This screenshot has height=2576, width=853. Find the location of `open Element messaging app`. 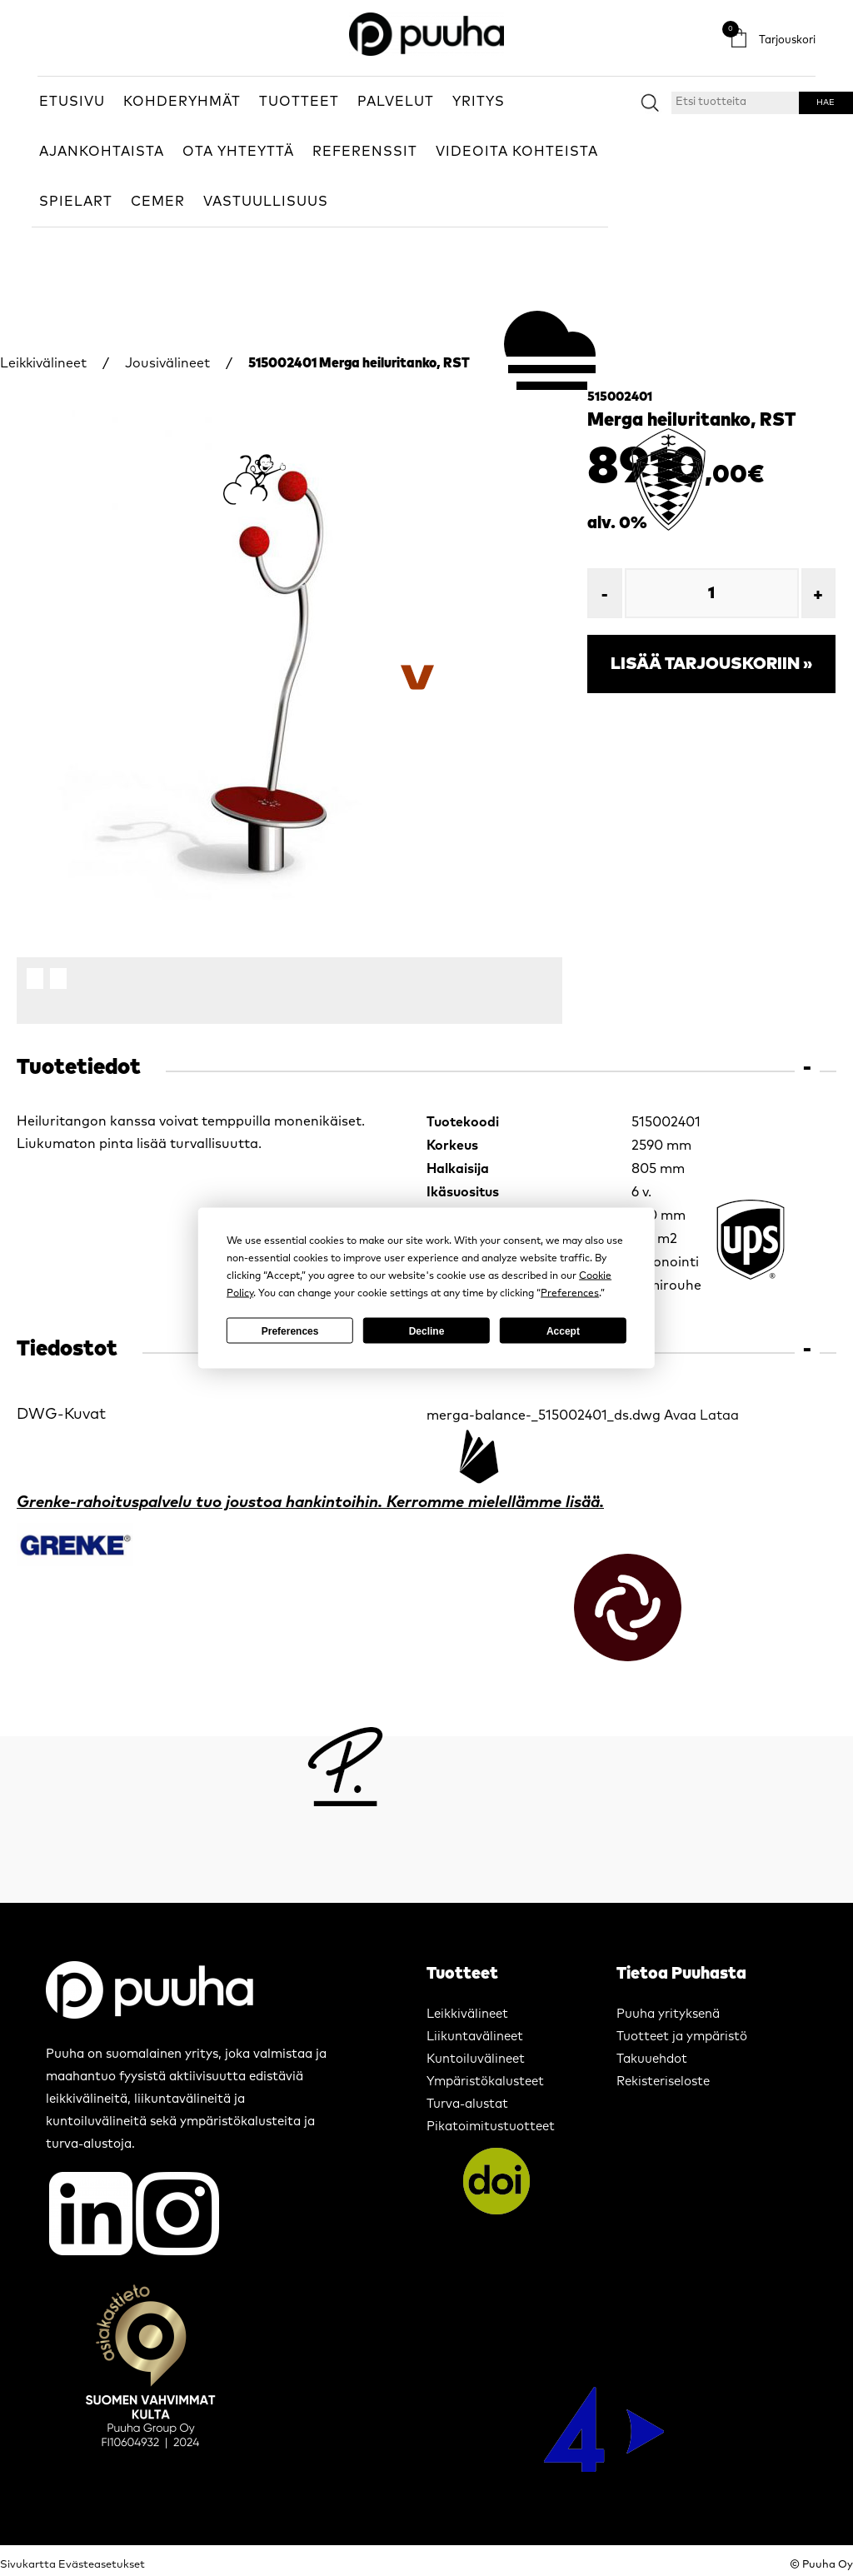

open Element messaging app is located at coordinates (627, 1607).